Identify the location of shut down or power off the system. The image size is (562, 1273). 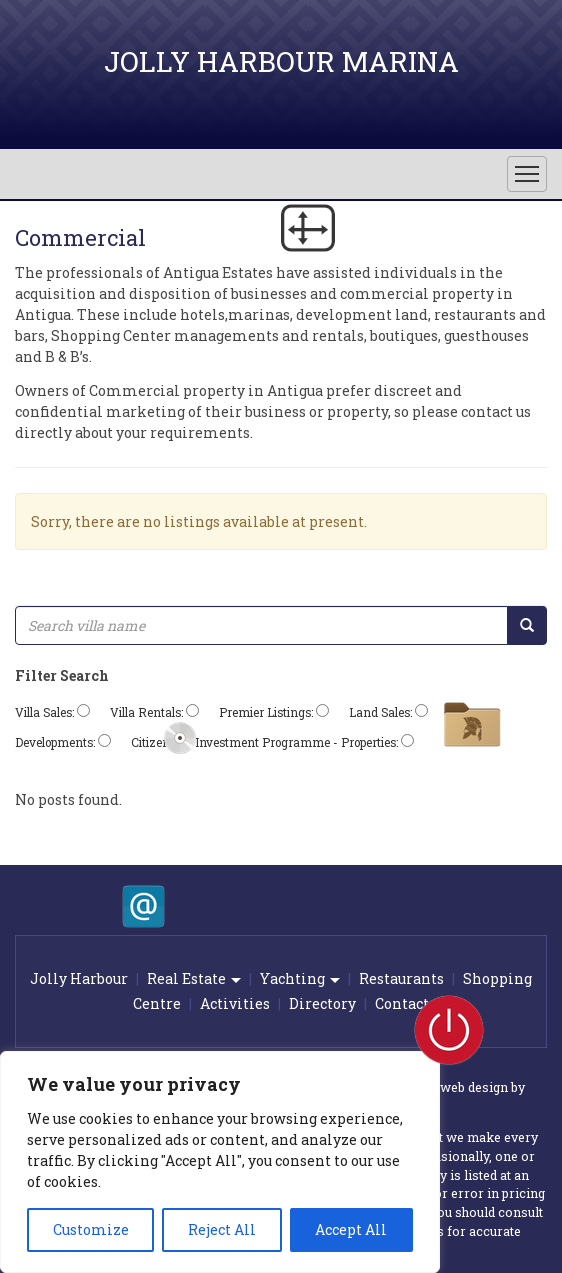
(449, 1030).